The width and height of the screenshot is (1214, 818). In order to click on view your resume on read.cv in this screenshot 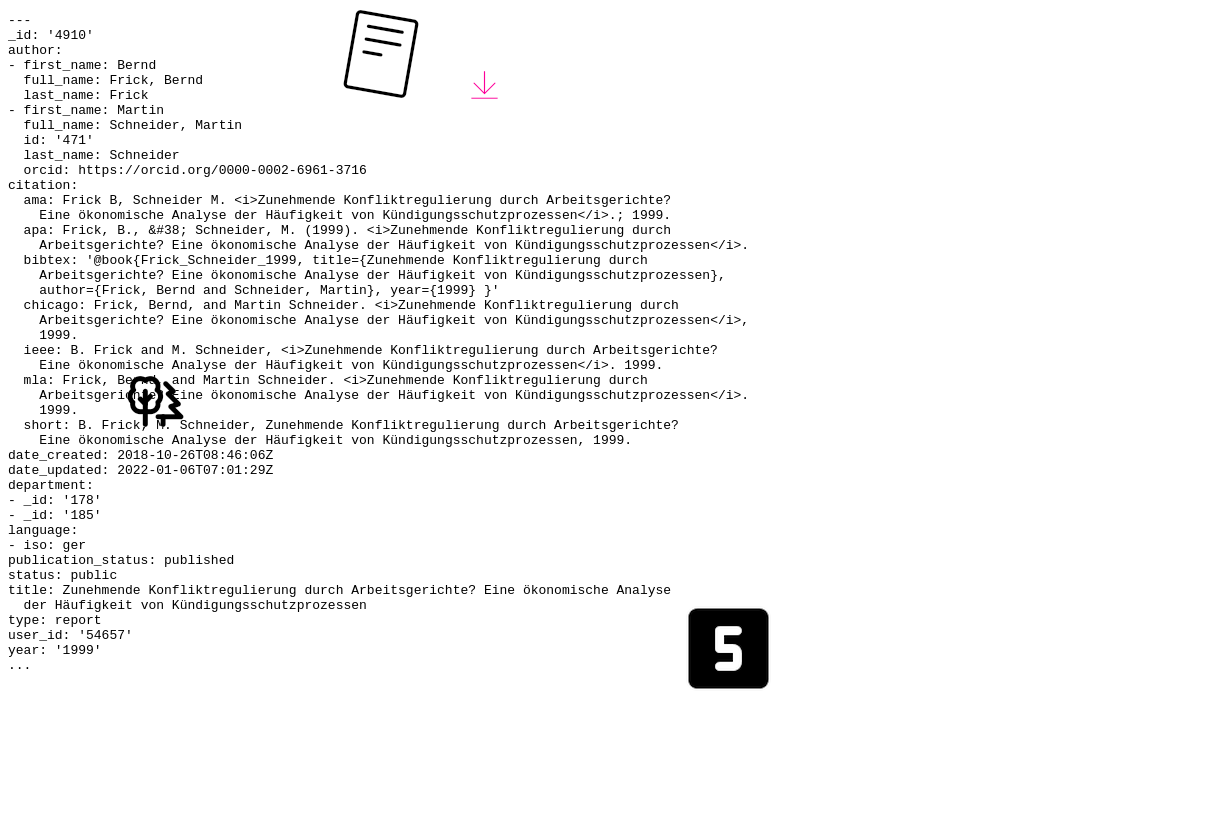, I will do `click(381, 54)`.